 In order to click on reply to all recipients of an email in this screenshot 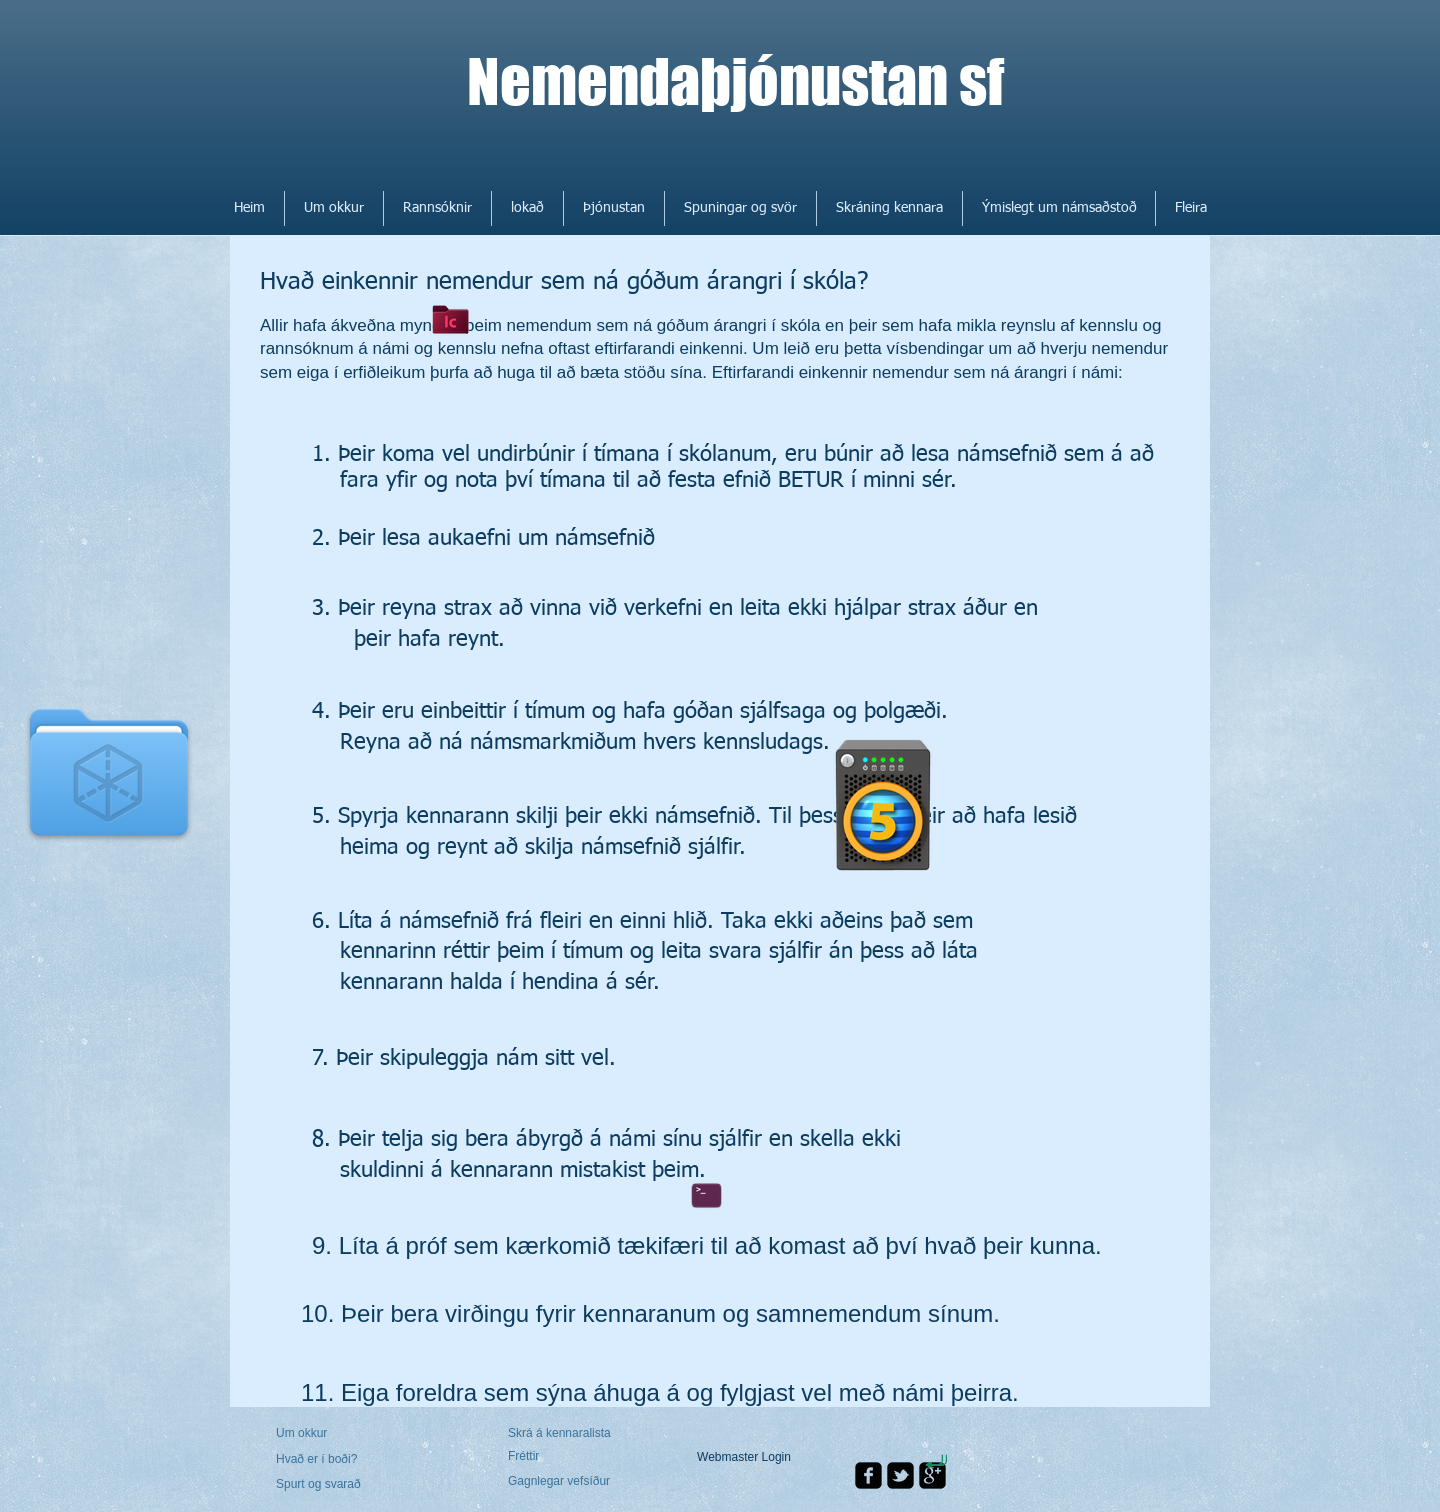, I will do `click(936, 1460)`.